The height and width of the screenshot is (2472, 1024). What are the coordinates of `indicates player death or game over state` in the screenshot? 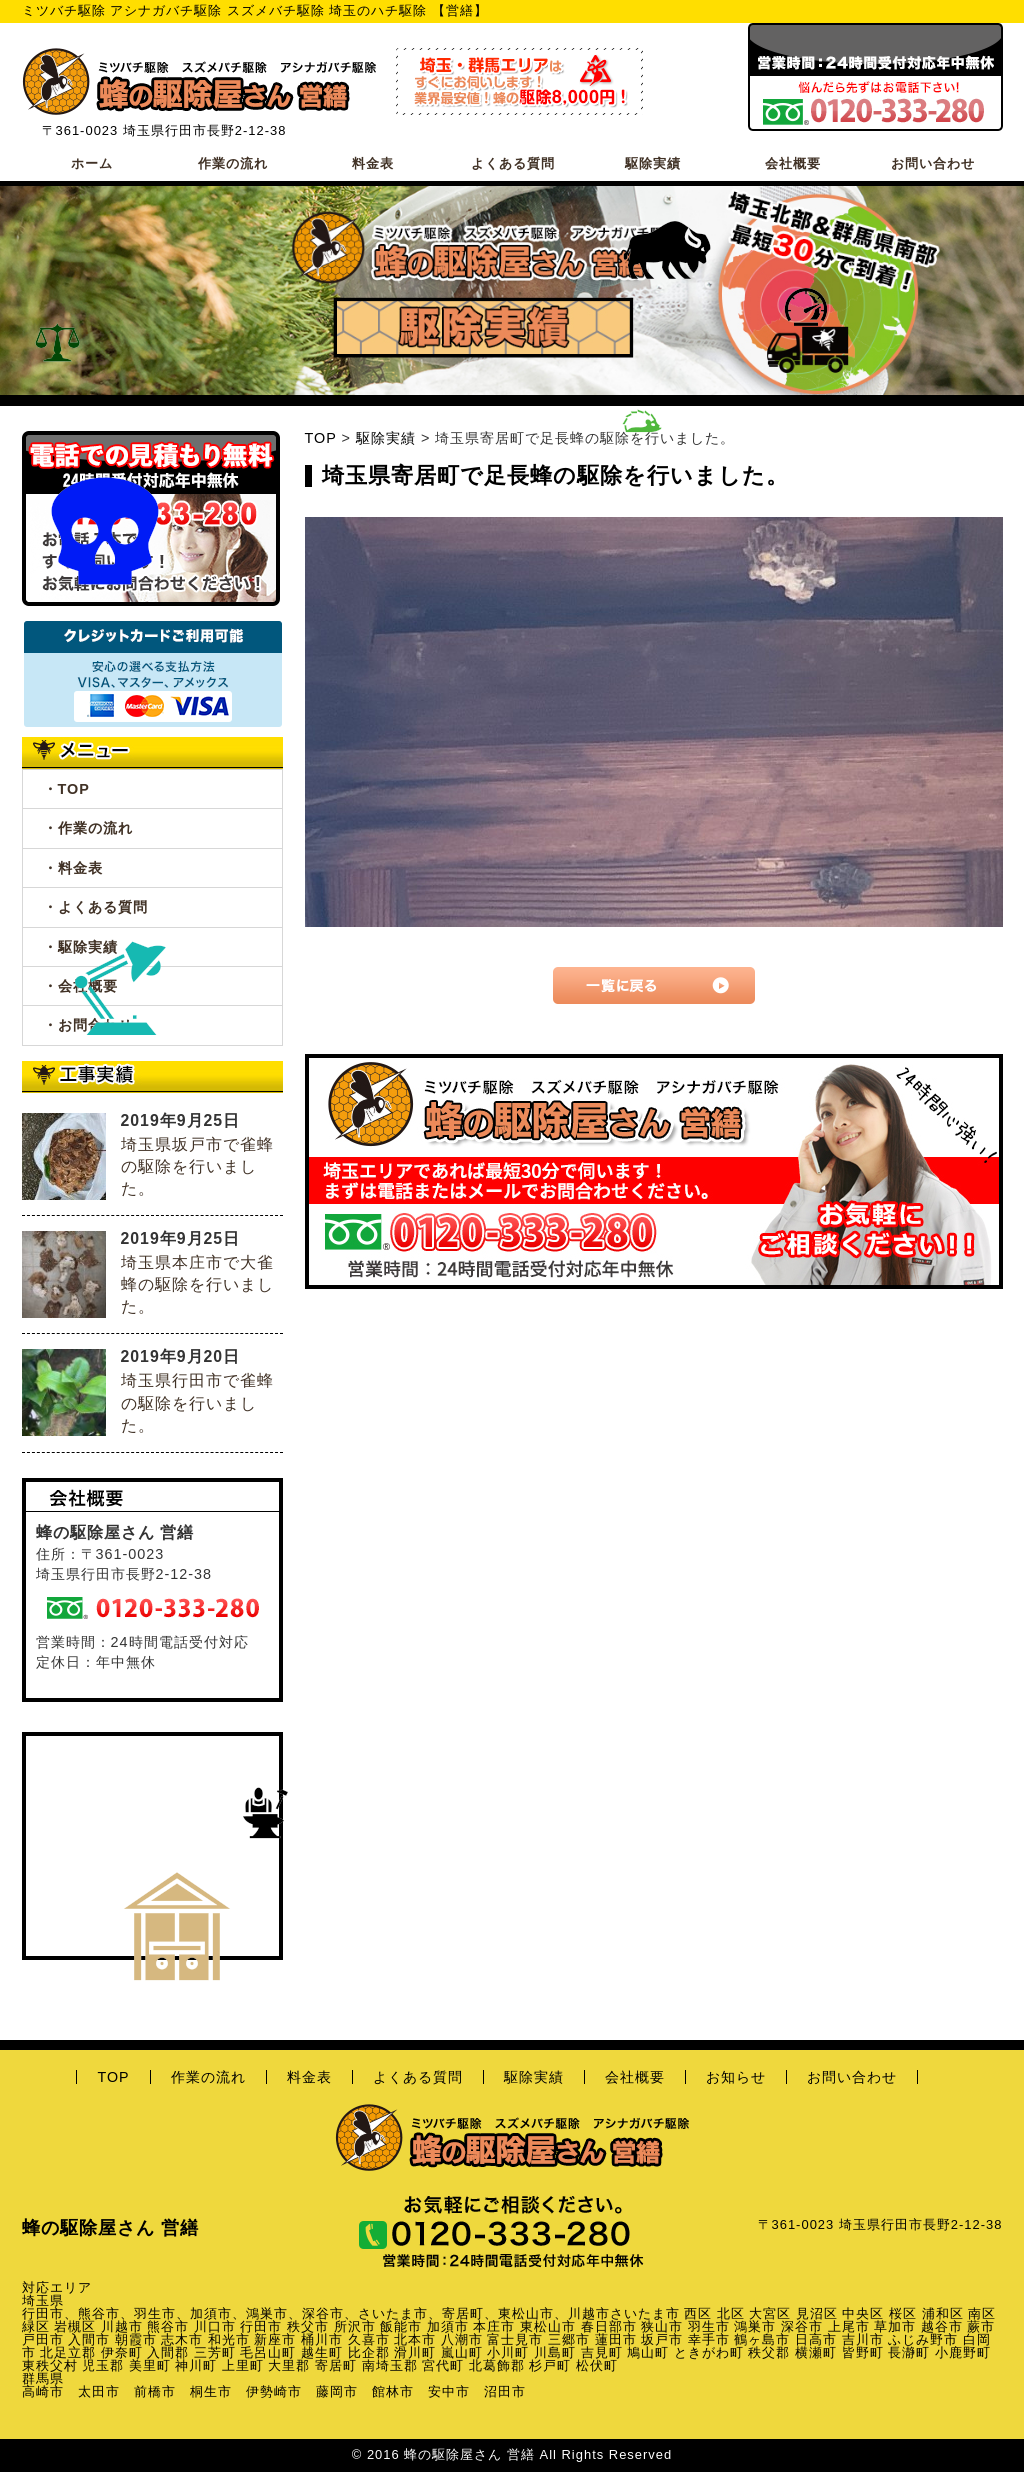 It's located at (105, 531).